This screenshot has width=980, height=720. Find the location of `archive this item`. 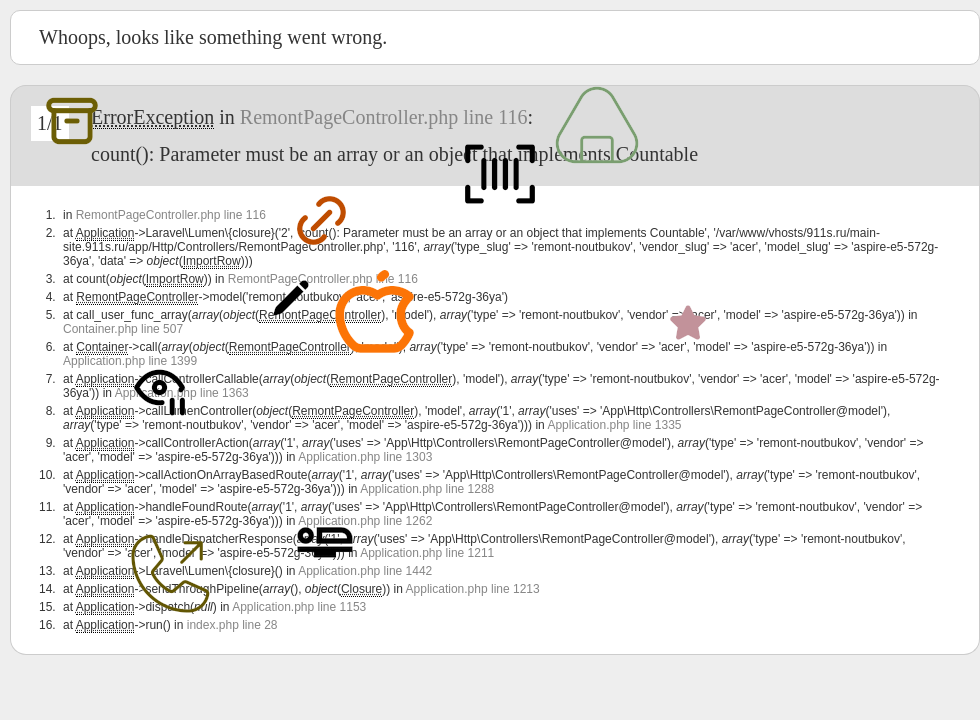

archive this item is located at coordinates (72, 121).